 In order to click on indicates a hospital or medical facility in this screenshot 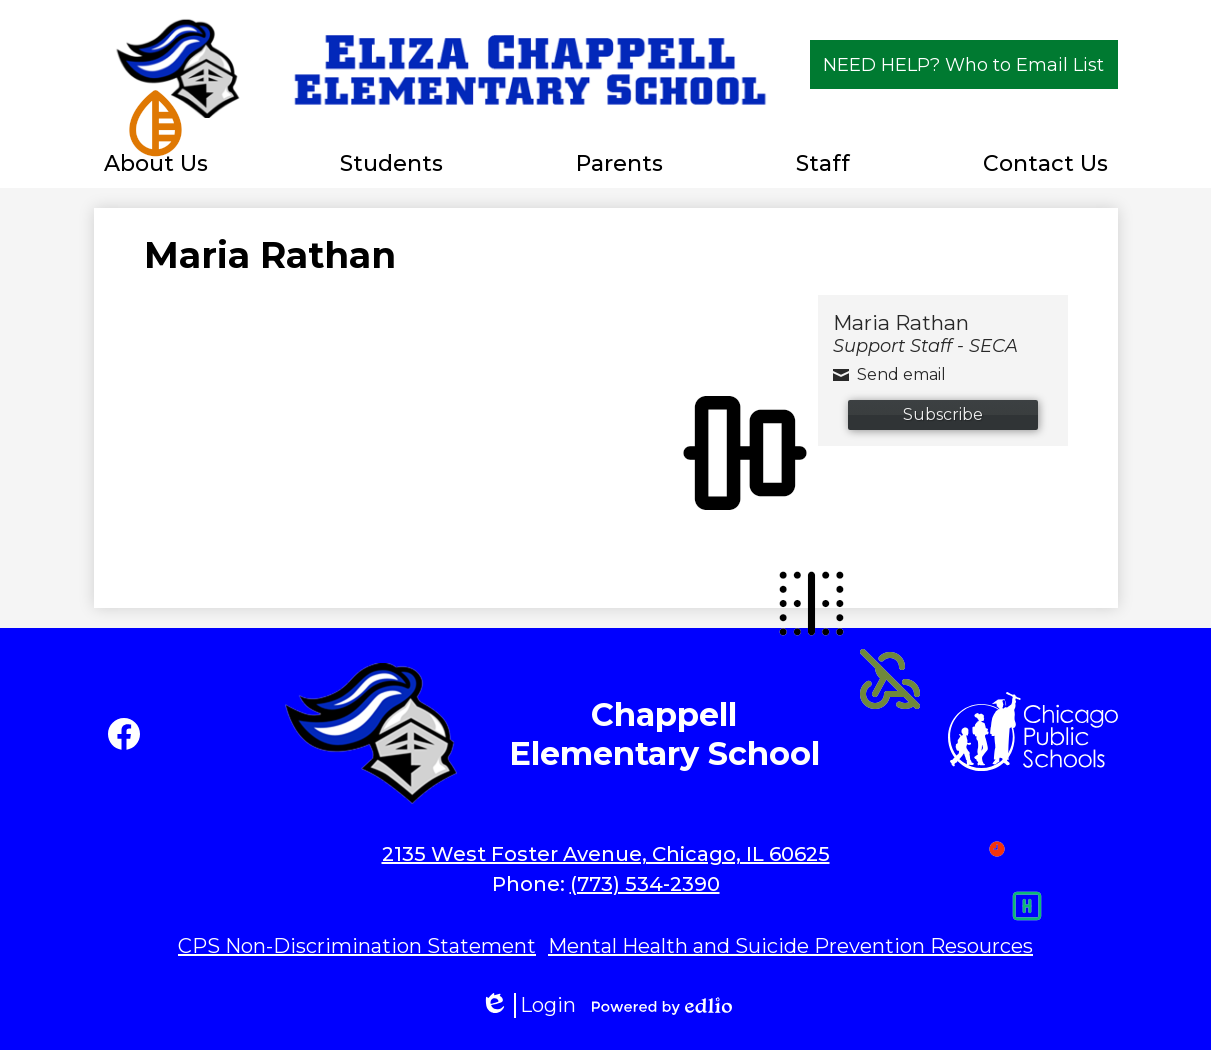, I will do `click(1027, 906)`.